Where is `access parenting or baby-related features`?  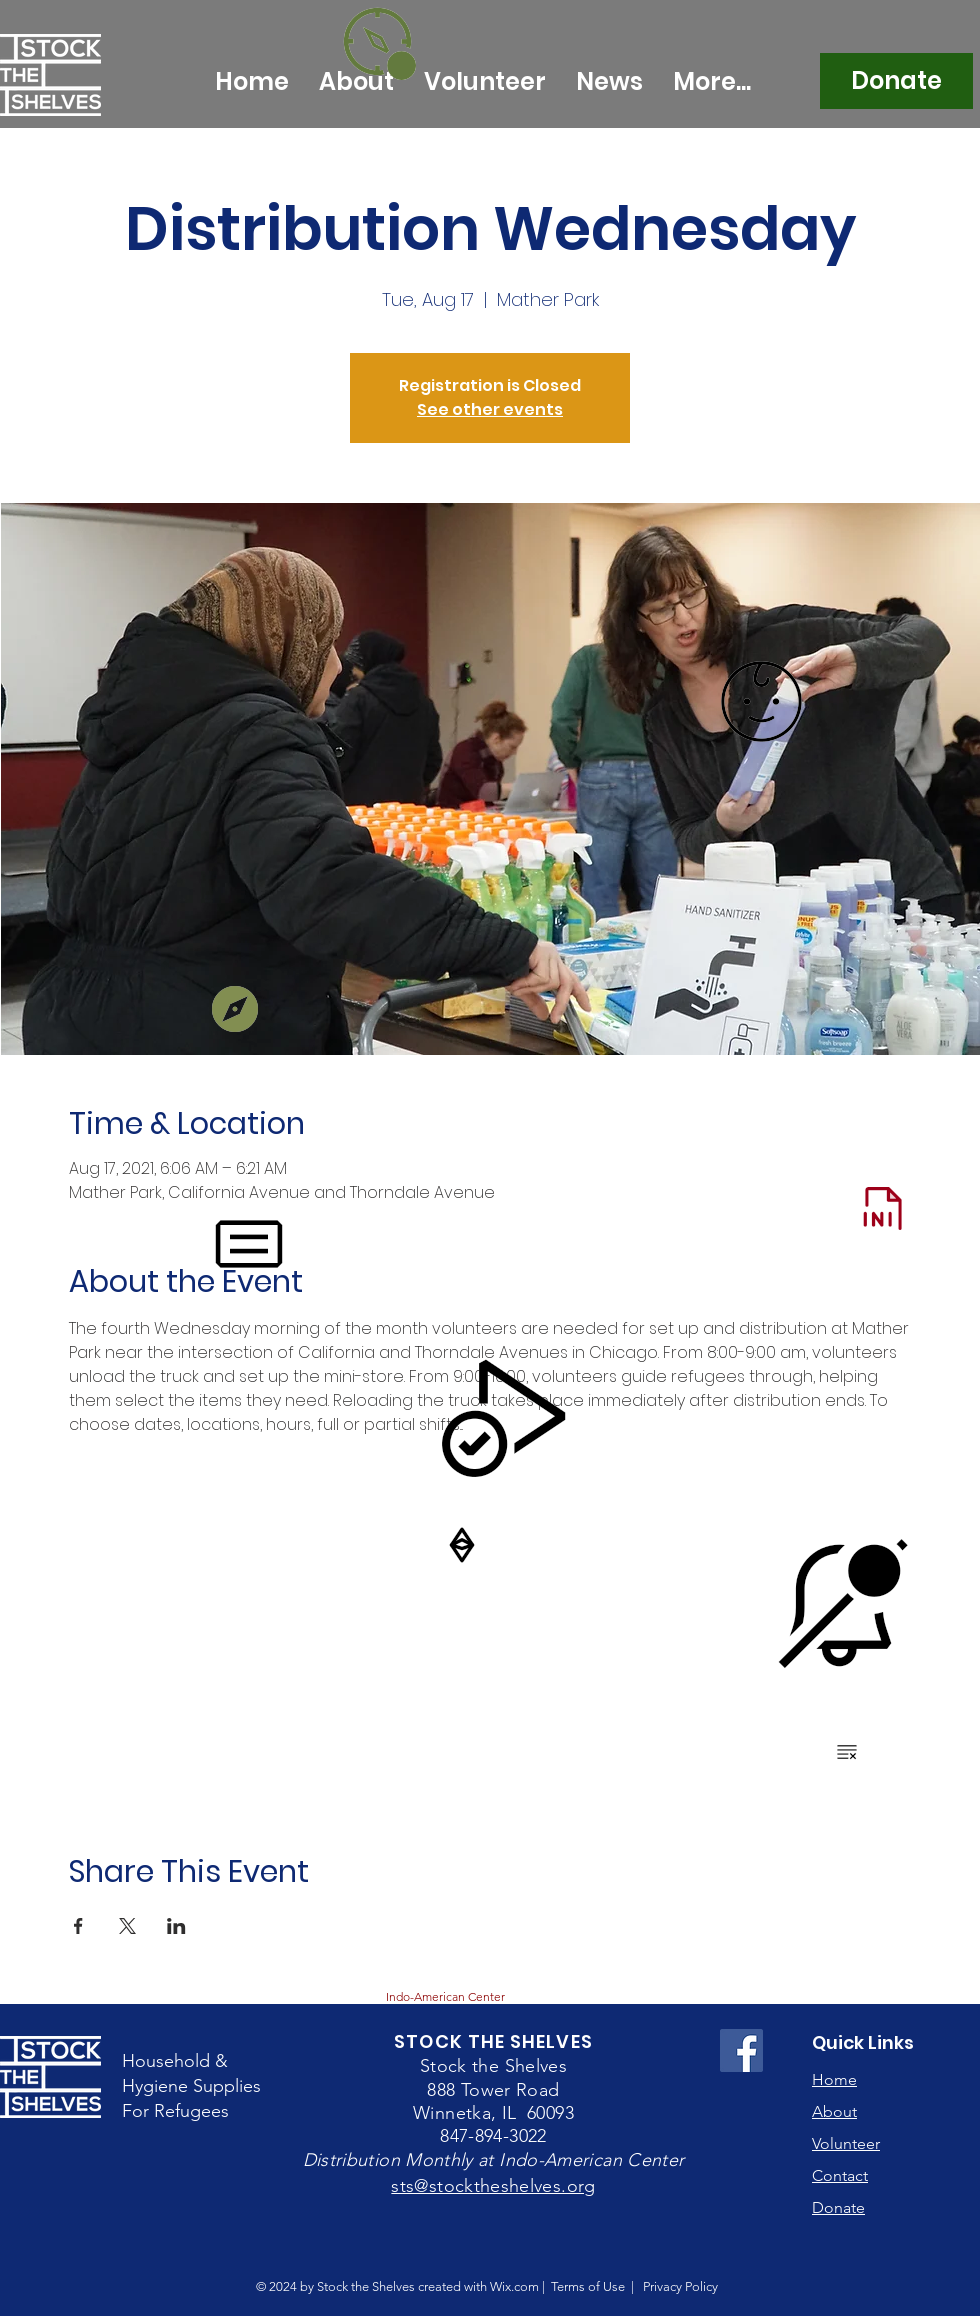 access parenting or baby-related features is located at coordinates (761, 701).